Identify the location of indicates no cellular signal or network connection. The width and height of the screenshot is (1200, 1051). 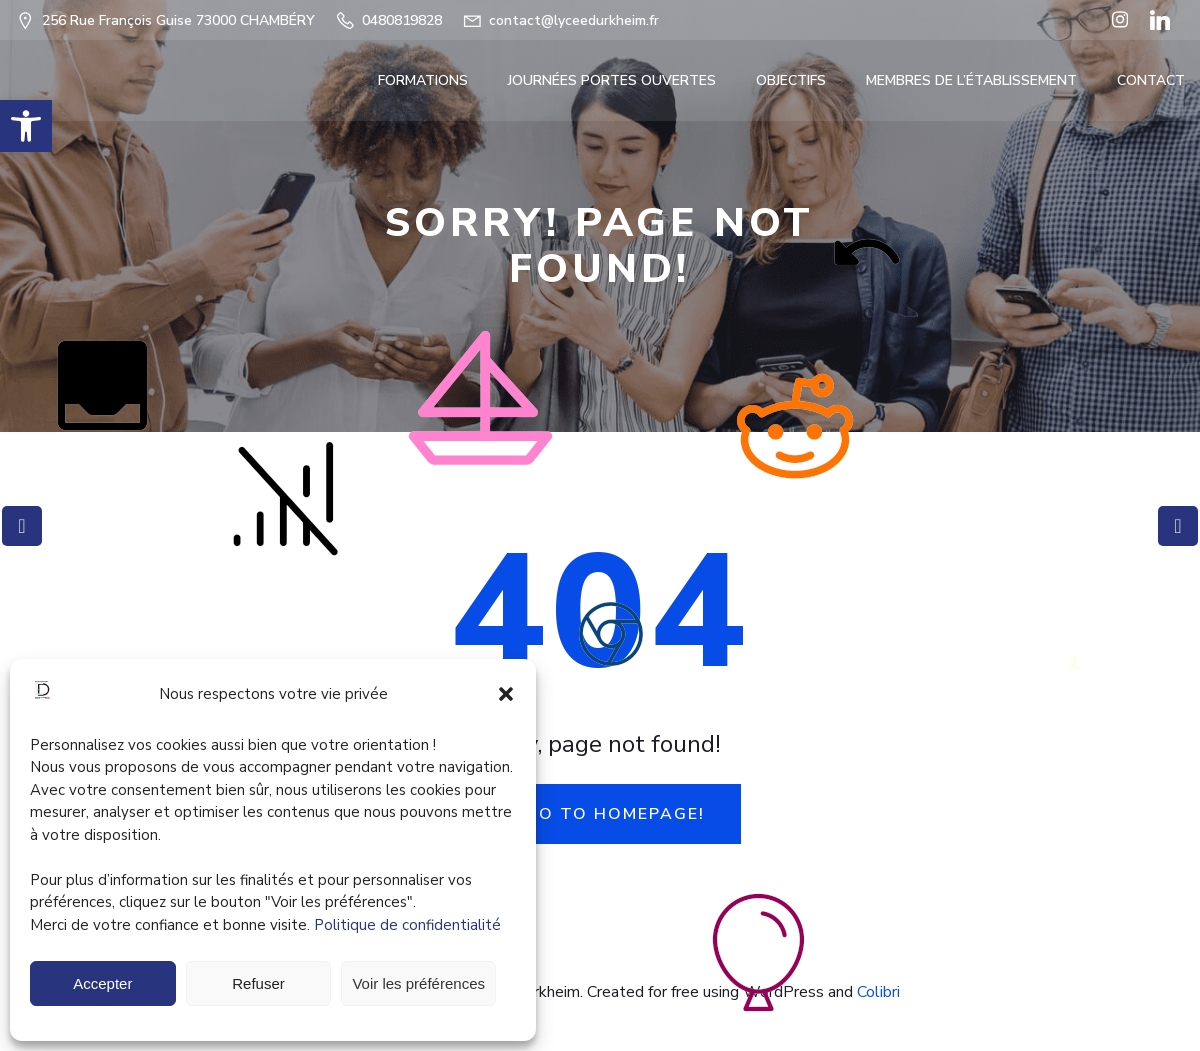
(288, 501).